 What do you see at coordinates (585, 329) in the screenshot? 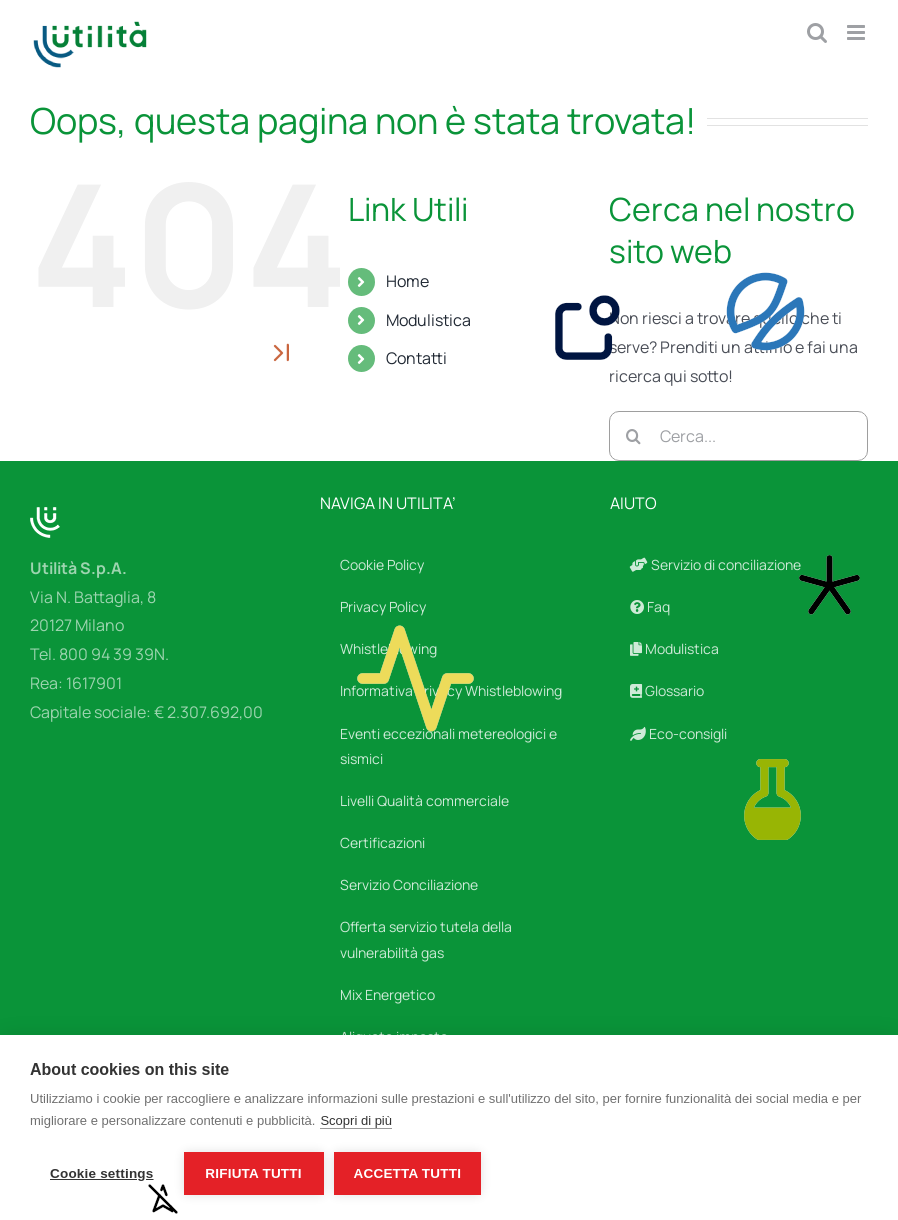
I see `view notifications` at bounding box center [585, 329].